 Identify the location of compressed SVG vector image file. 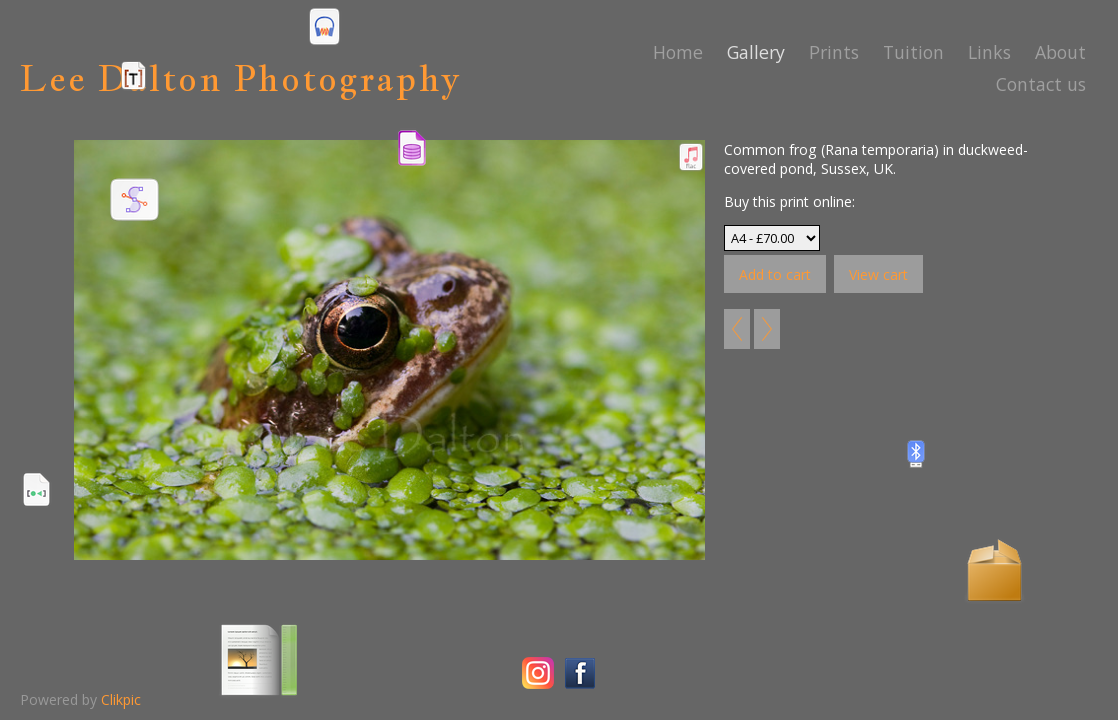
(134, 198).